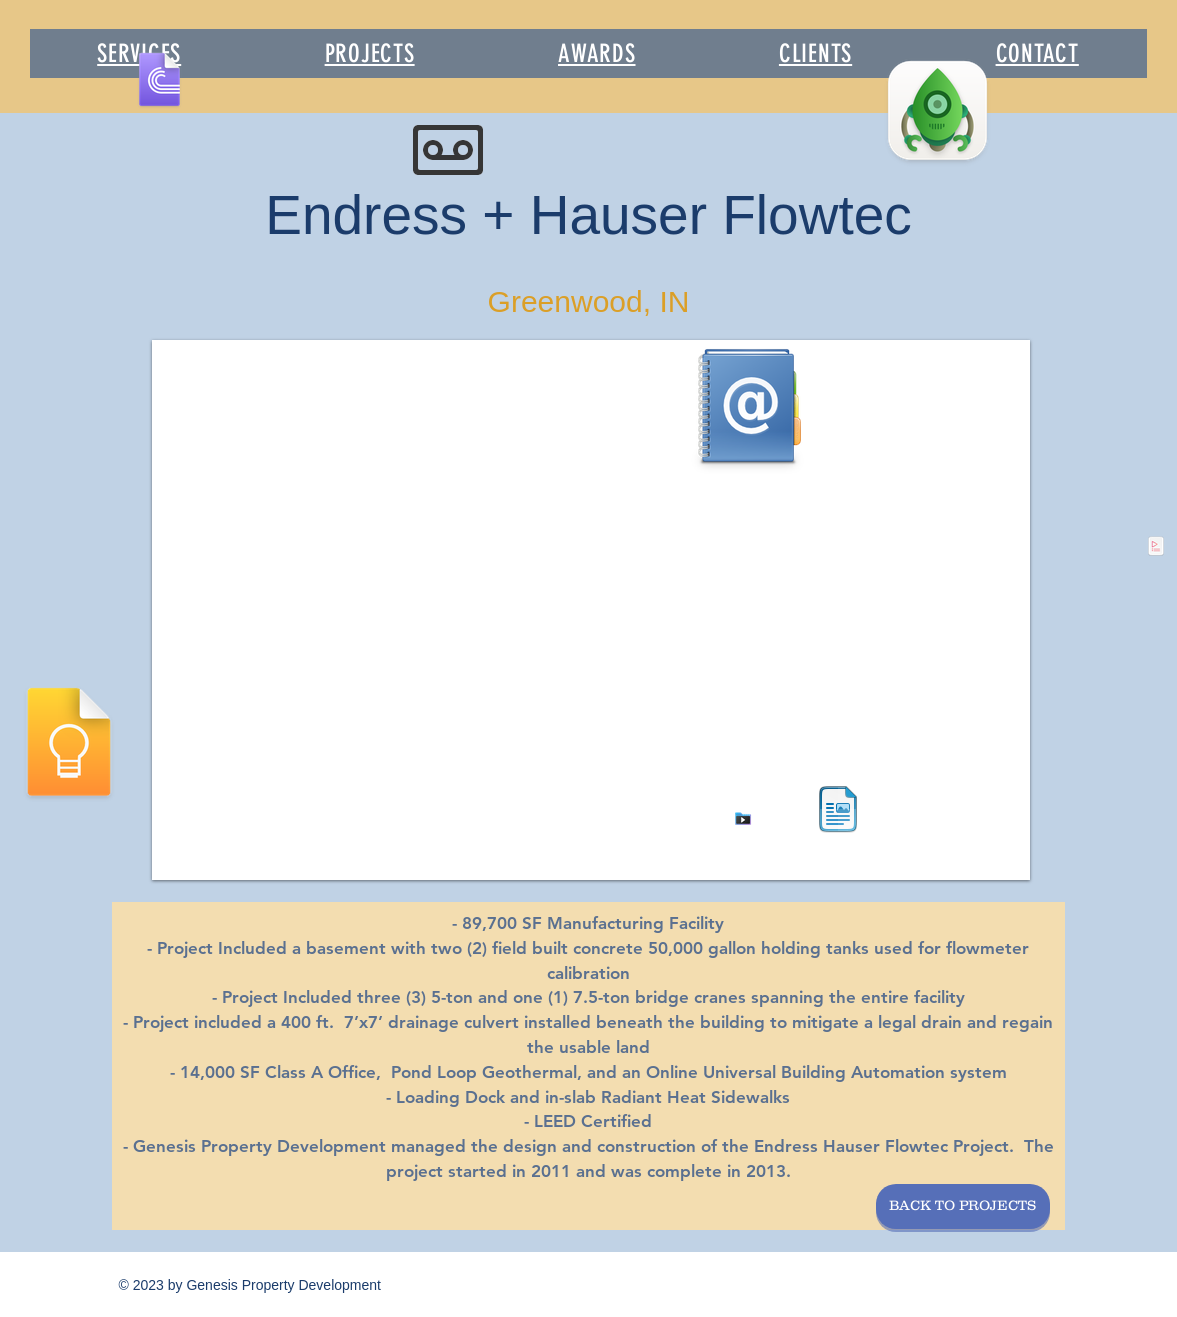 The height and width of the screenshot is (1317, 1177). What do you see at coordinates (937, 110) in the screenshot?
I see `open Robo 3T MongoDB database management app` at bounding box center [937, 110].